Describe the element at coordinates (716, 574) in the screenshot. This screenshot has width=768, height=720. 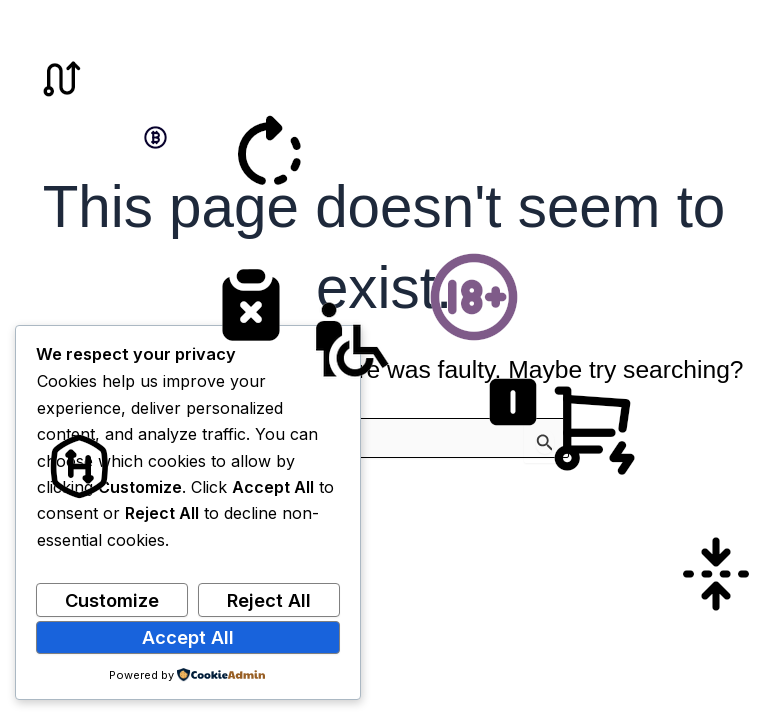
I see `collapse or fold content section` at that location.